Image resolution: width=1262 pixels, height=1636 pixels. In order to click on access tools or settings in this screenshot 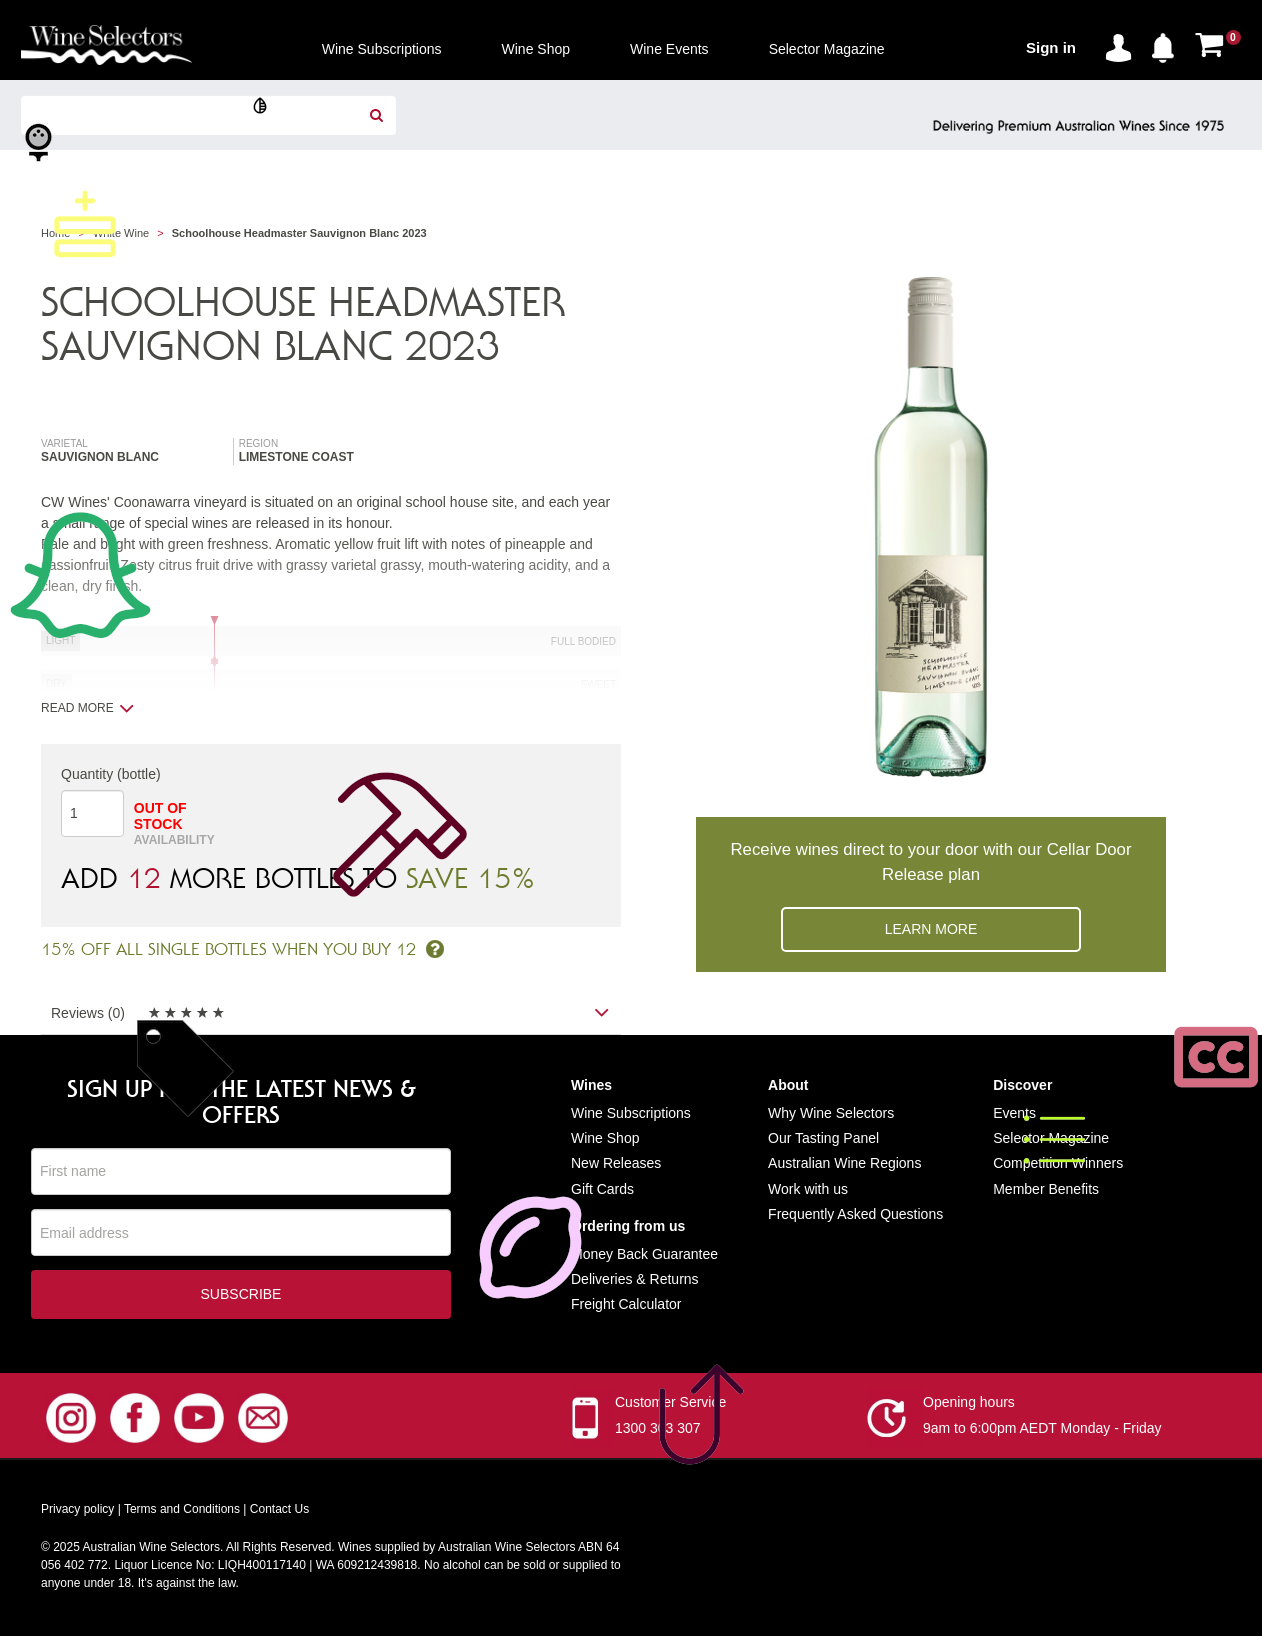, I will do `click(393, 837)`.